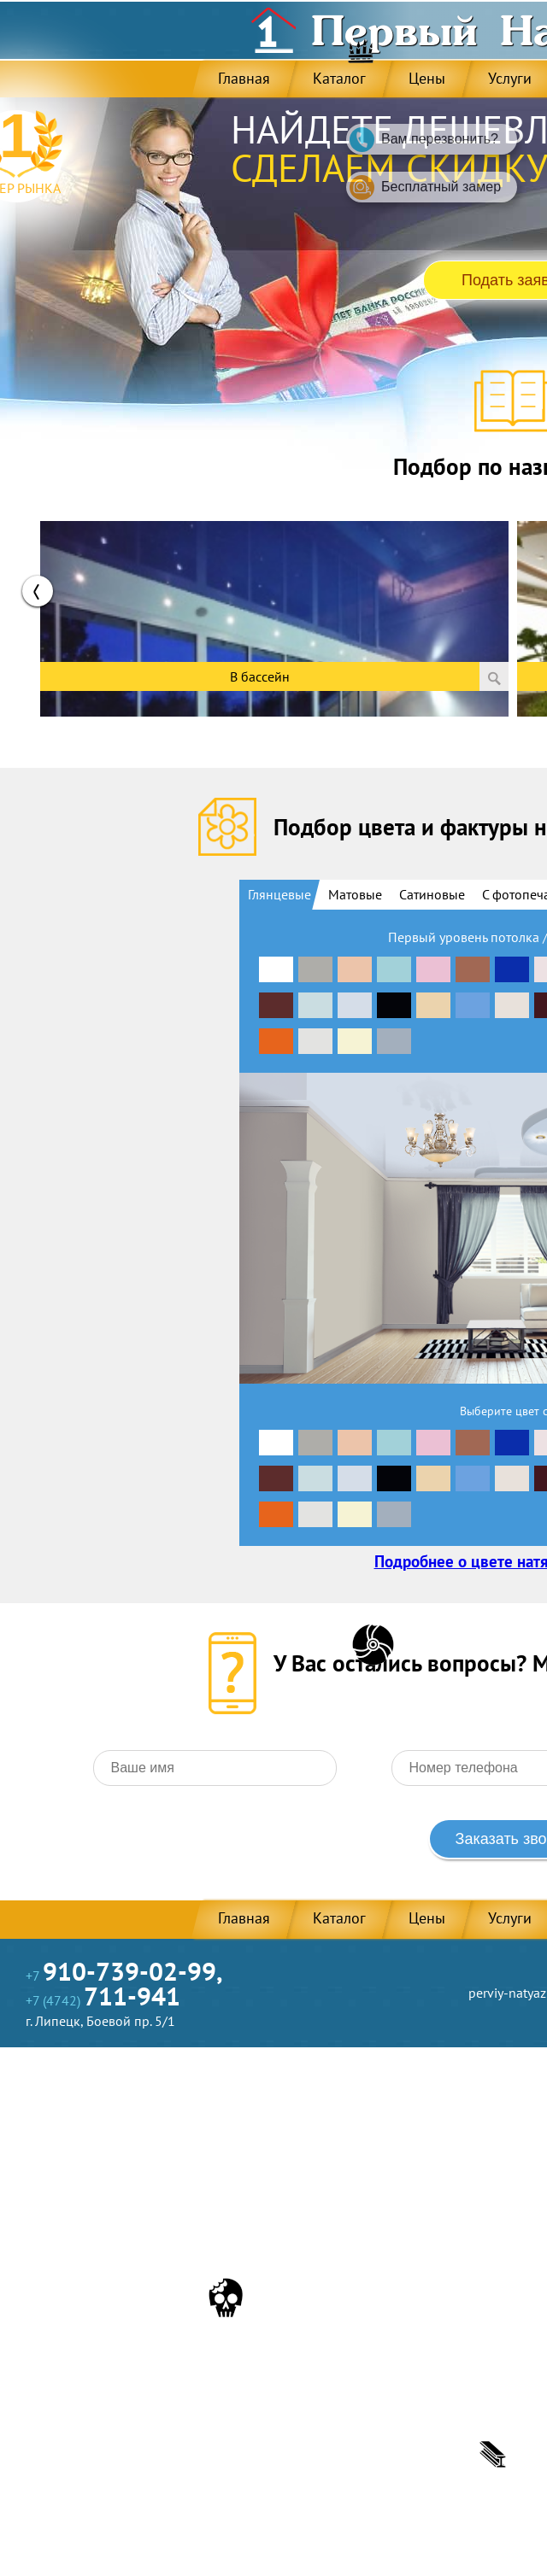  Describe the element at coordinates (492, 2454) in the screenshot. I see `construction or building materials category` at that location.